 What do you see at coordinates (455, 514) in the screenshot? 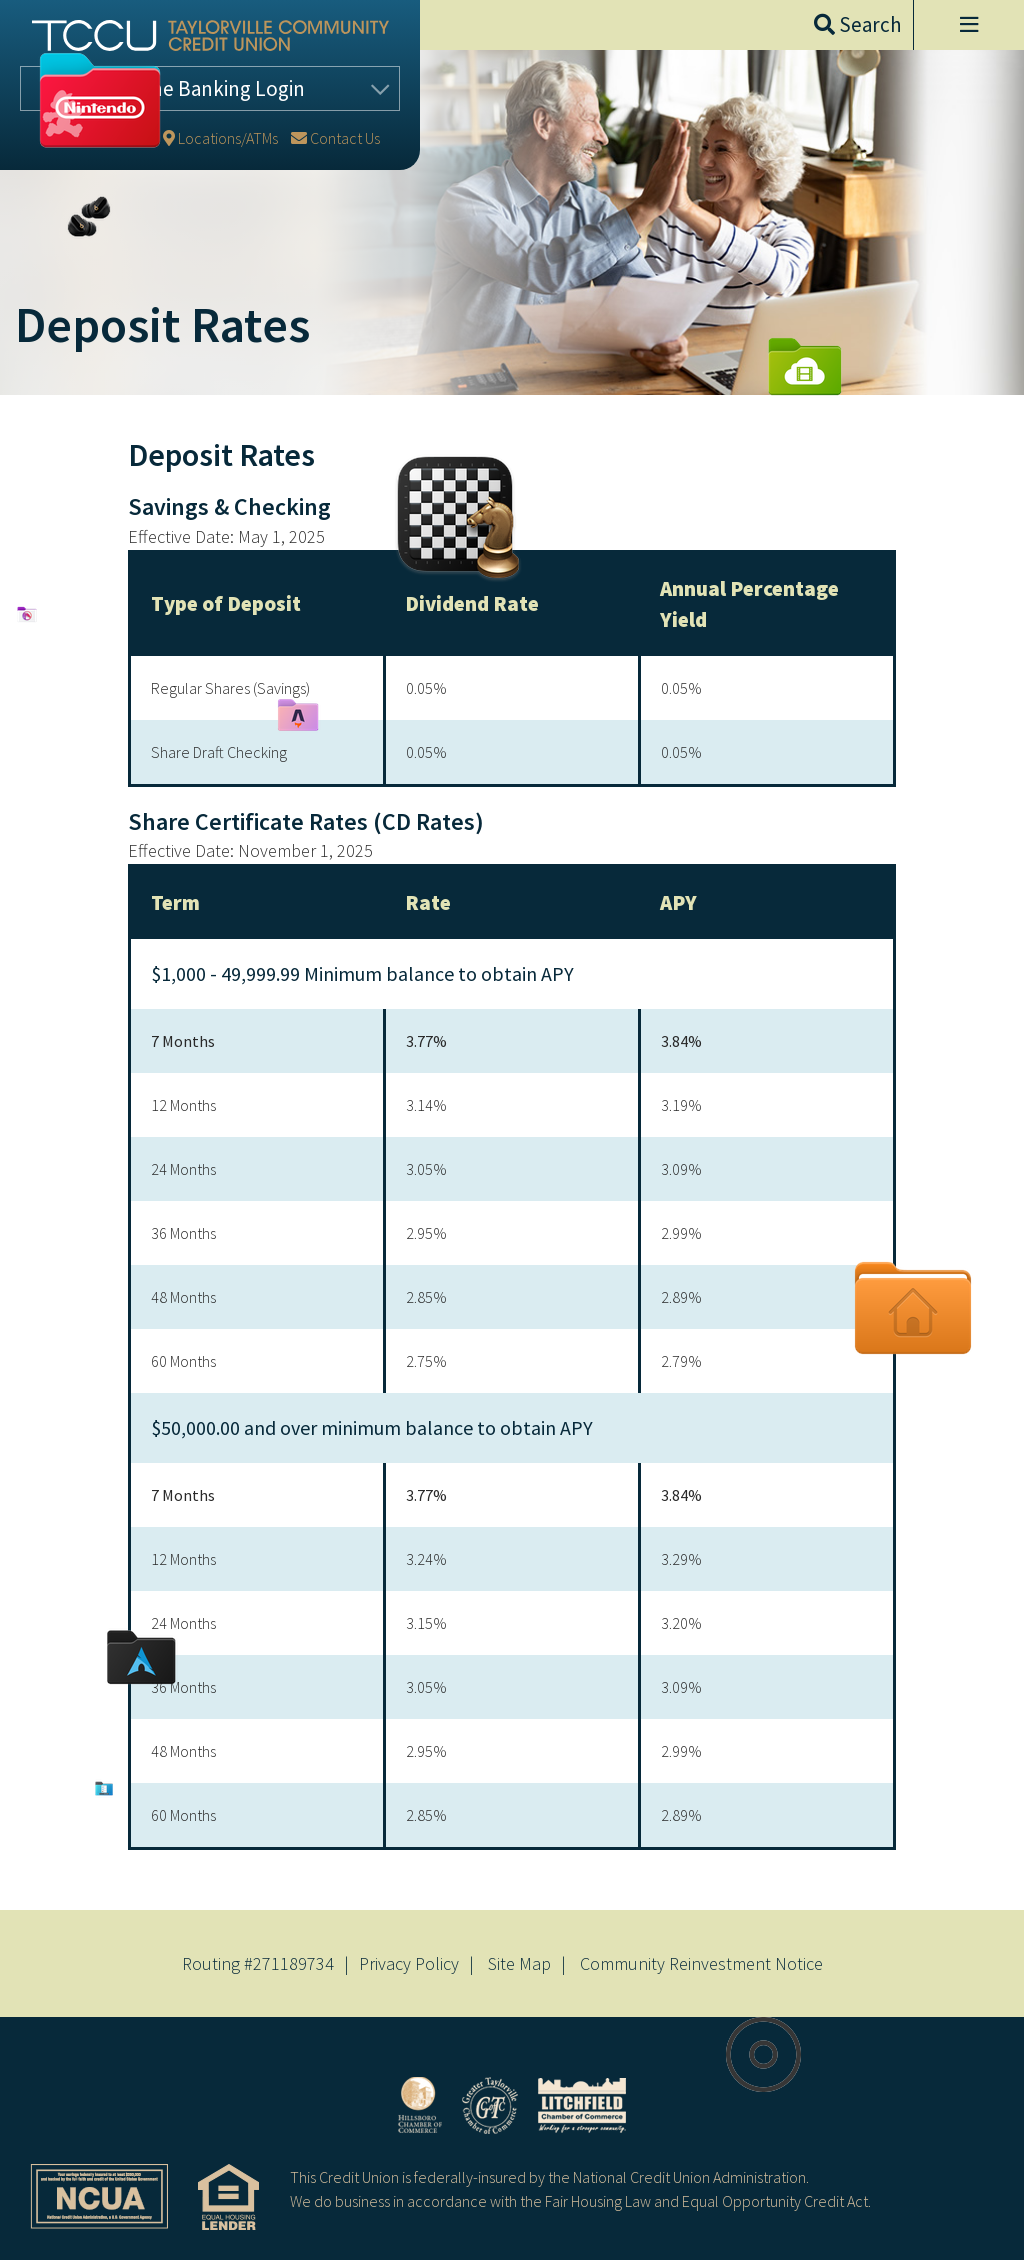
I see `open the chess game application` at bounding box center [455, 514].